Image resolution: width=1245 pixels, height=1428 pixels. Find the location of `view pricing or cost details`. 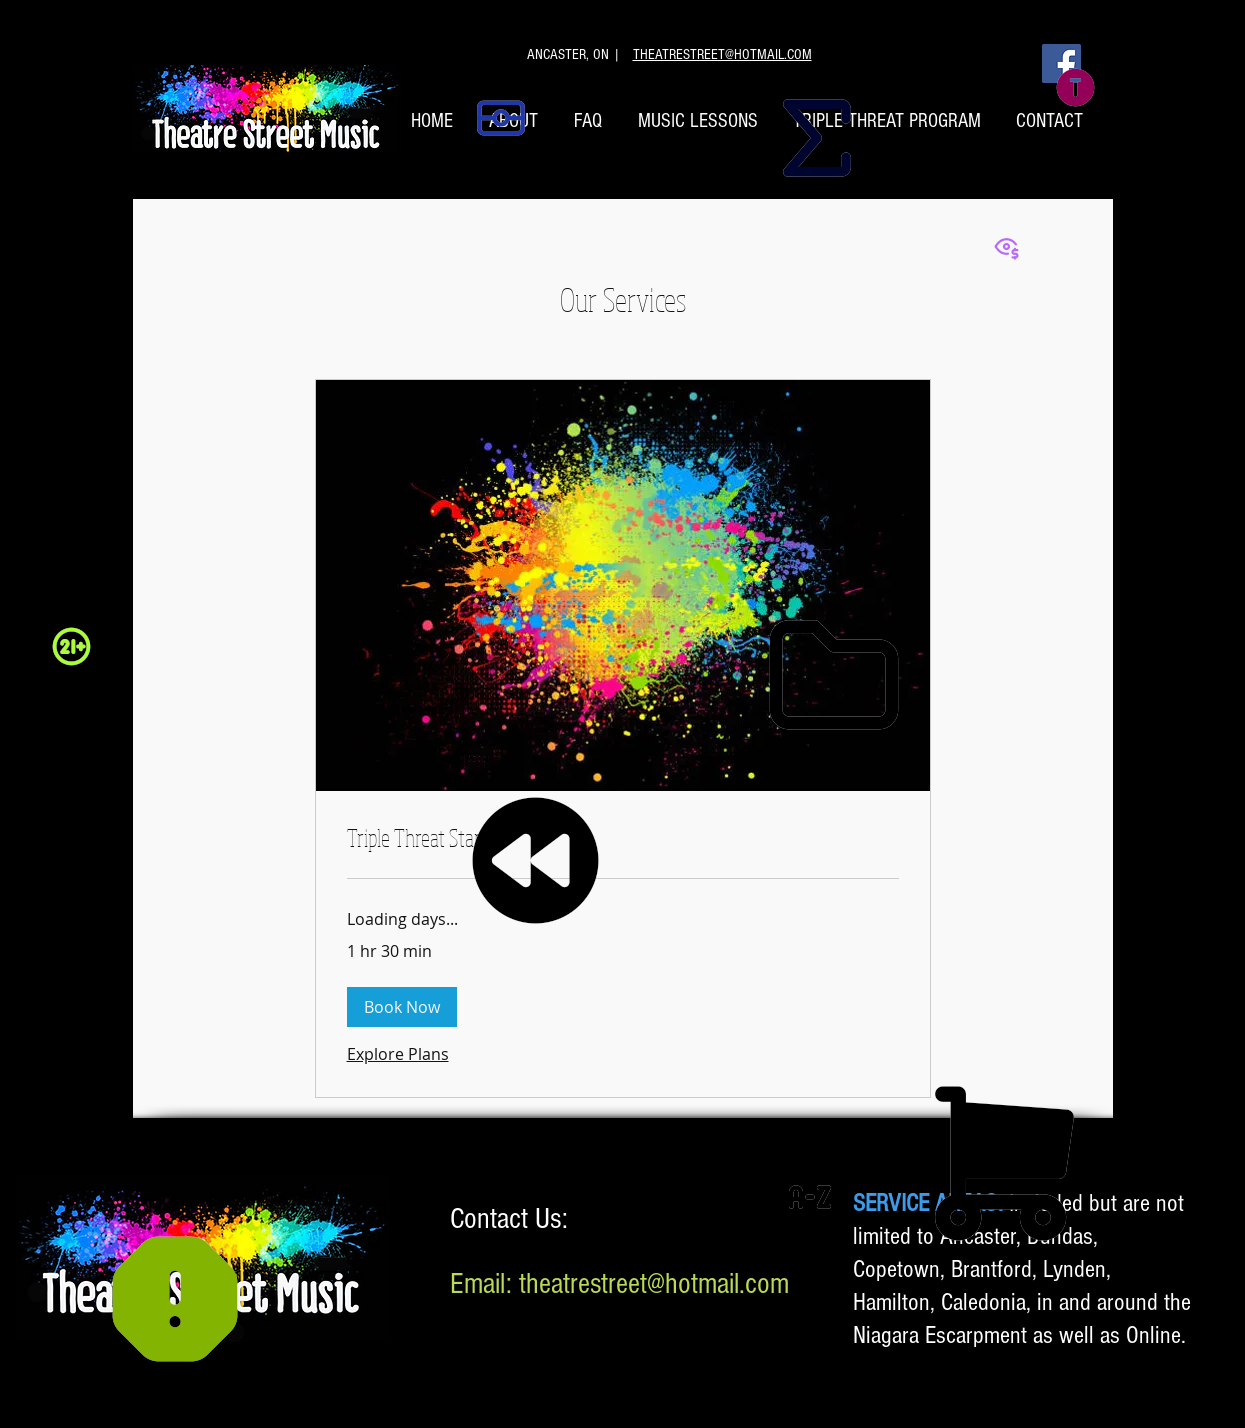

view pricing or cost details is located at coordinates (1006, 246).